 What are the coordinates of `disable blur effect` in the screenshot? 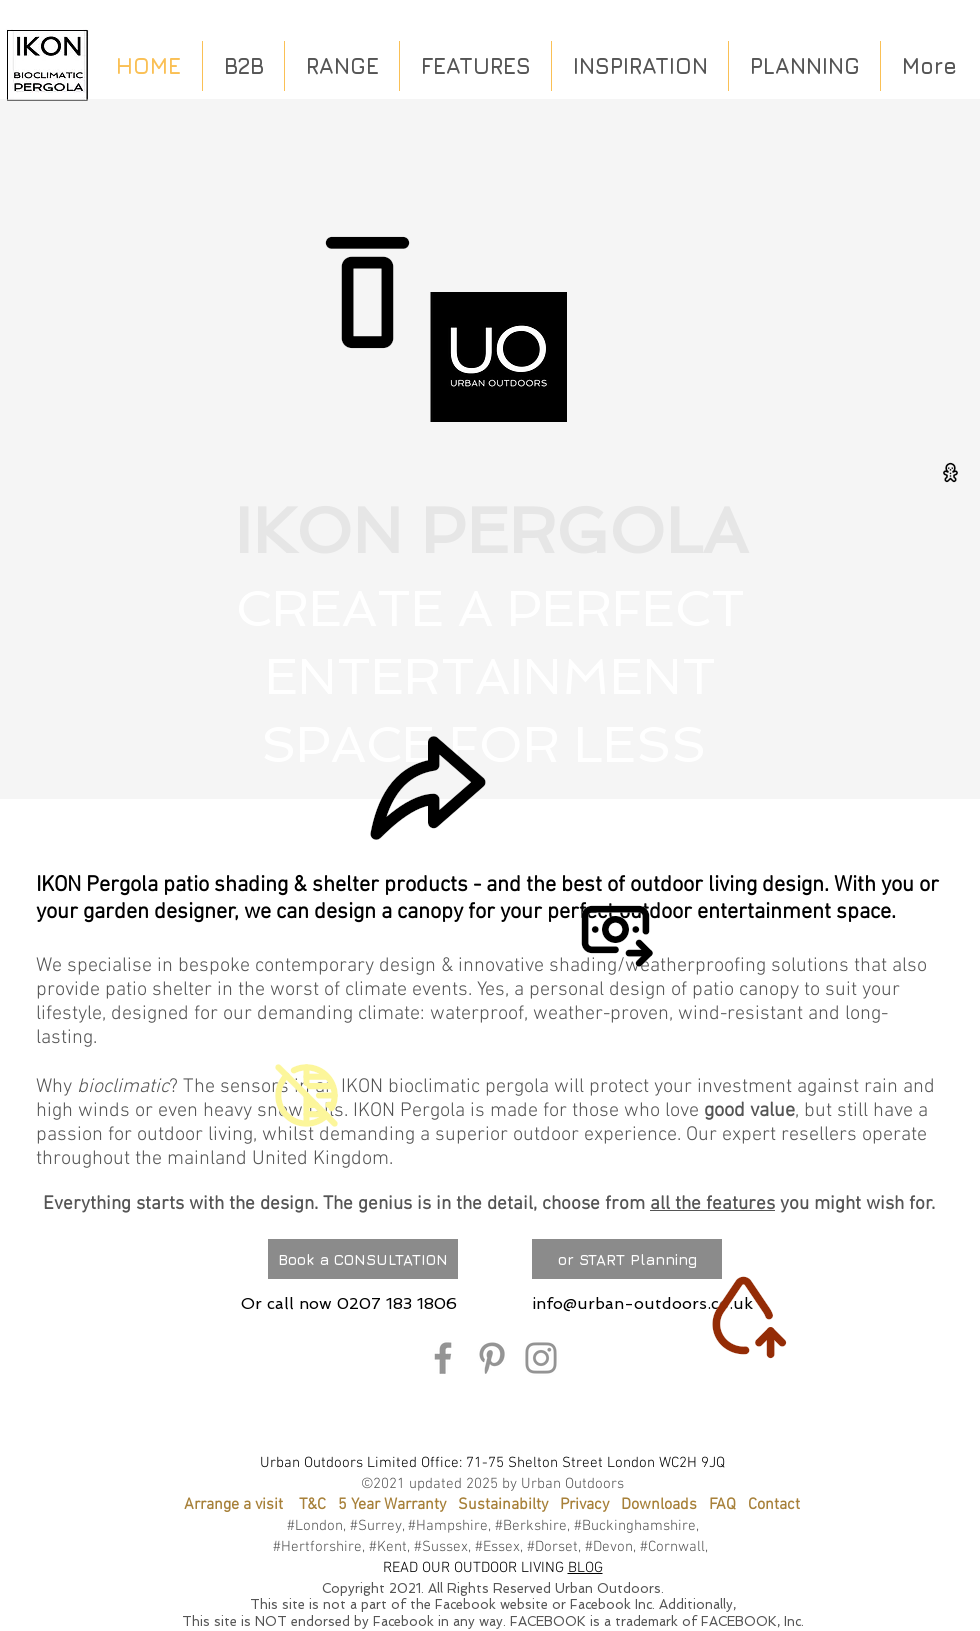 It's located at (306, 1095).